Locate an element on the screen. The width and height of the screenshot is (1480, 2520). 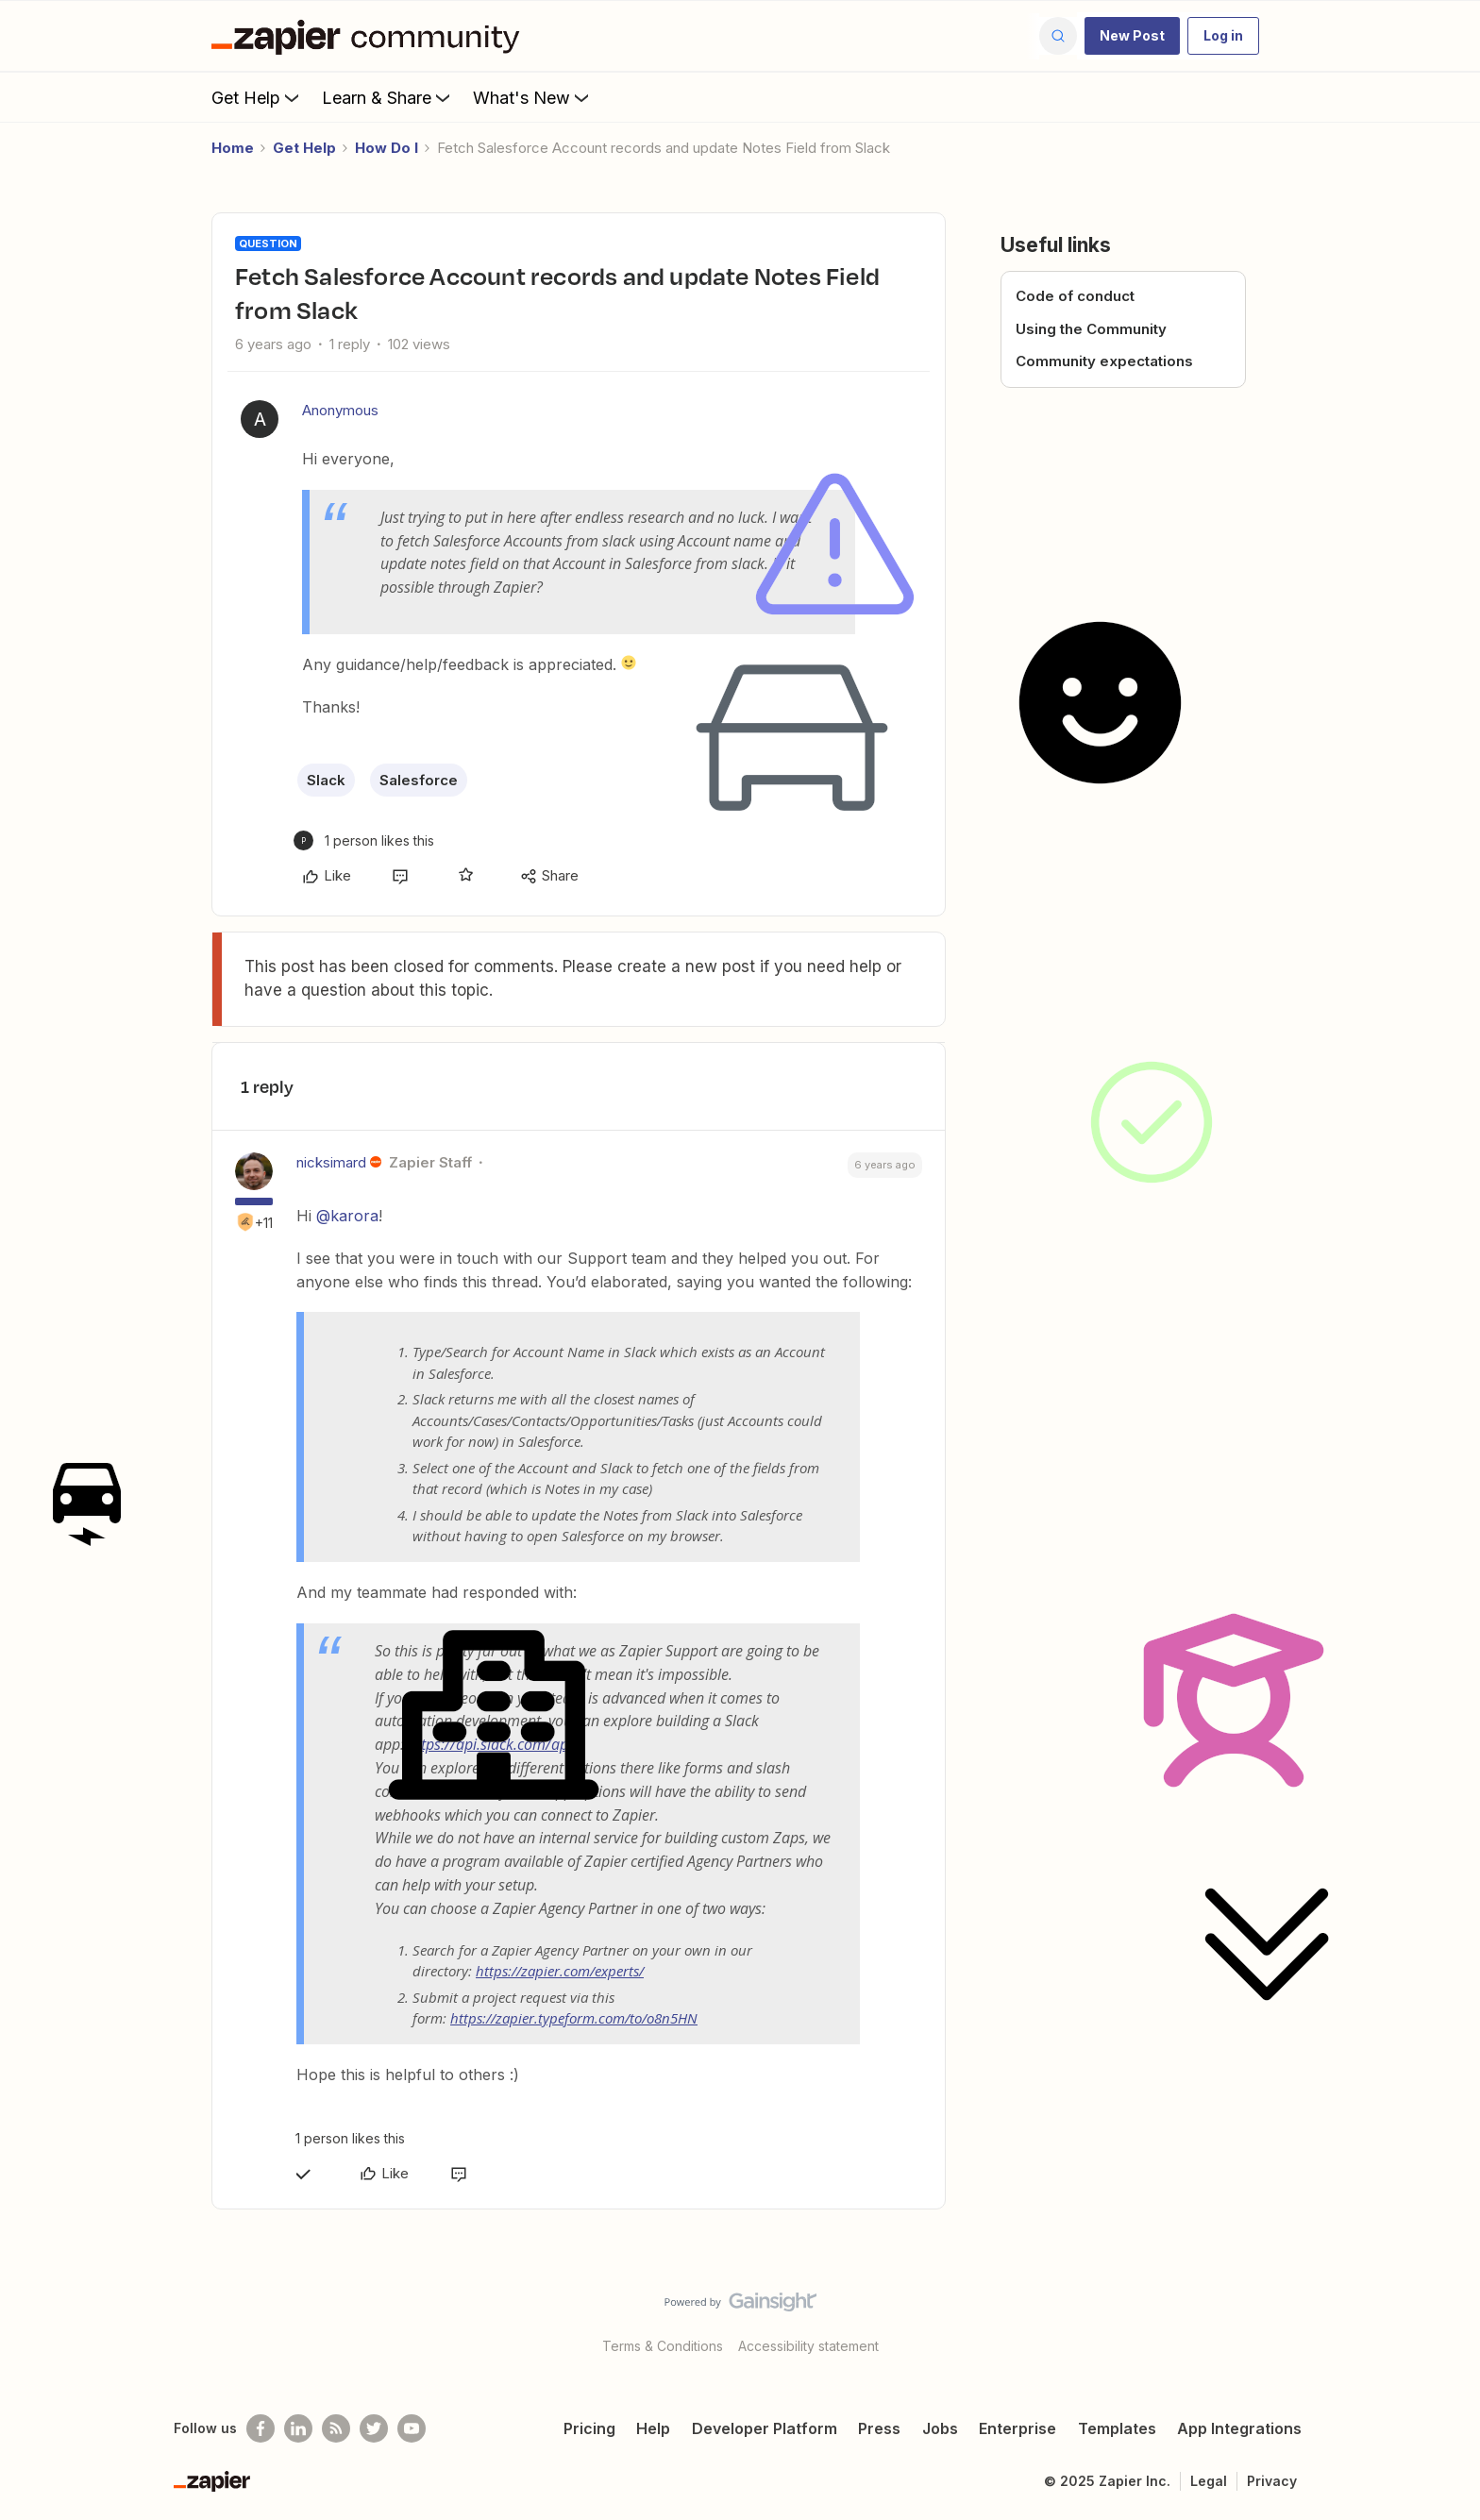
view apartment or residential building details is located at coordinates (494, 1715).